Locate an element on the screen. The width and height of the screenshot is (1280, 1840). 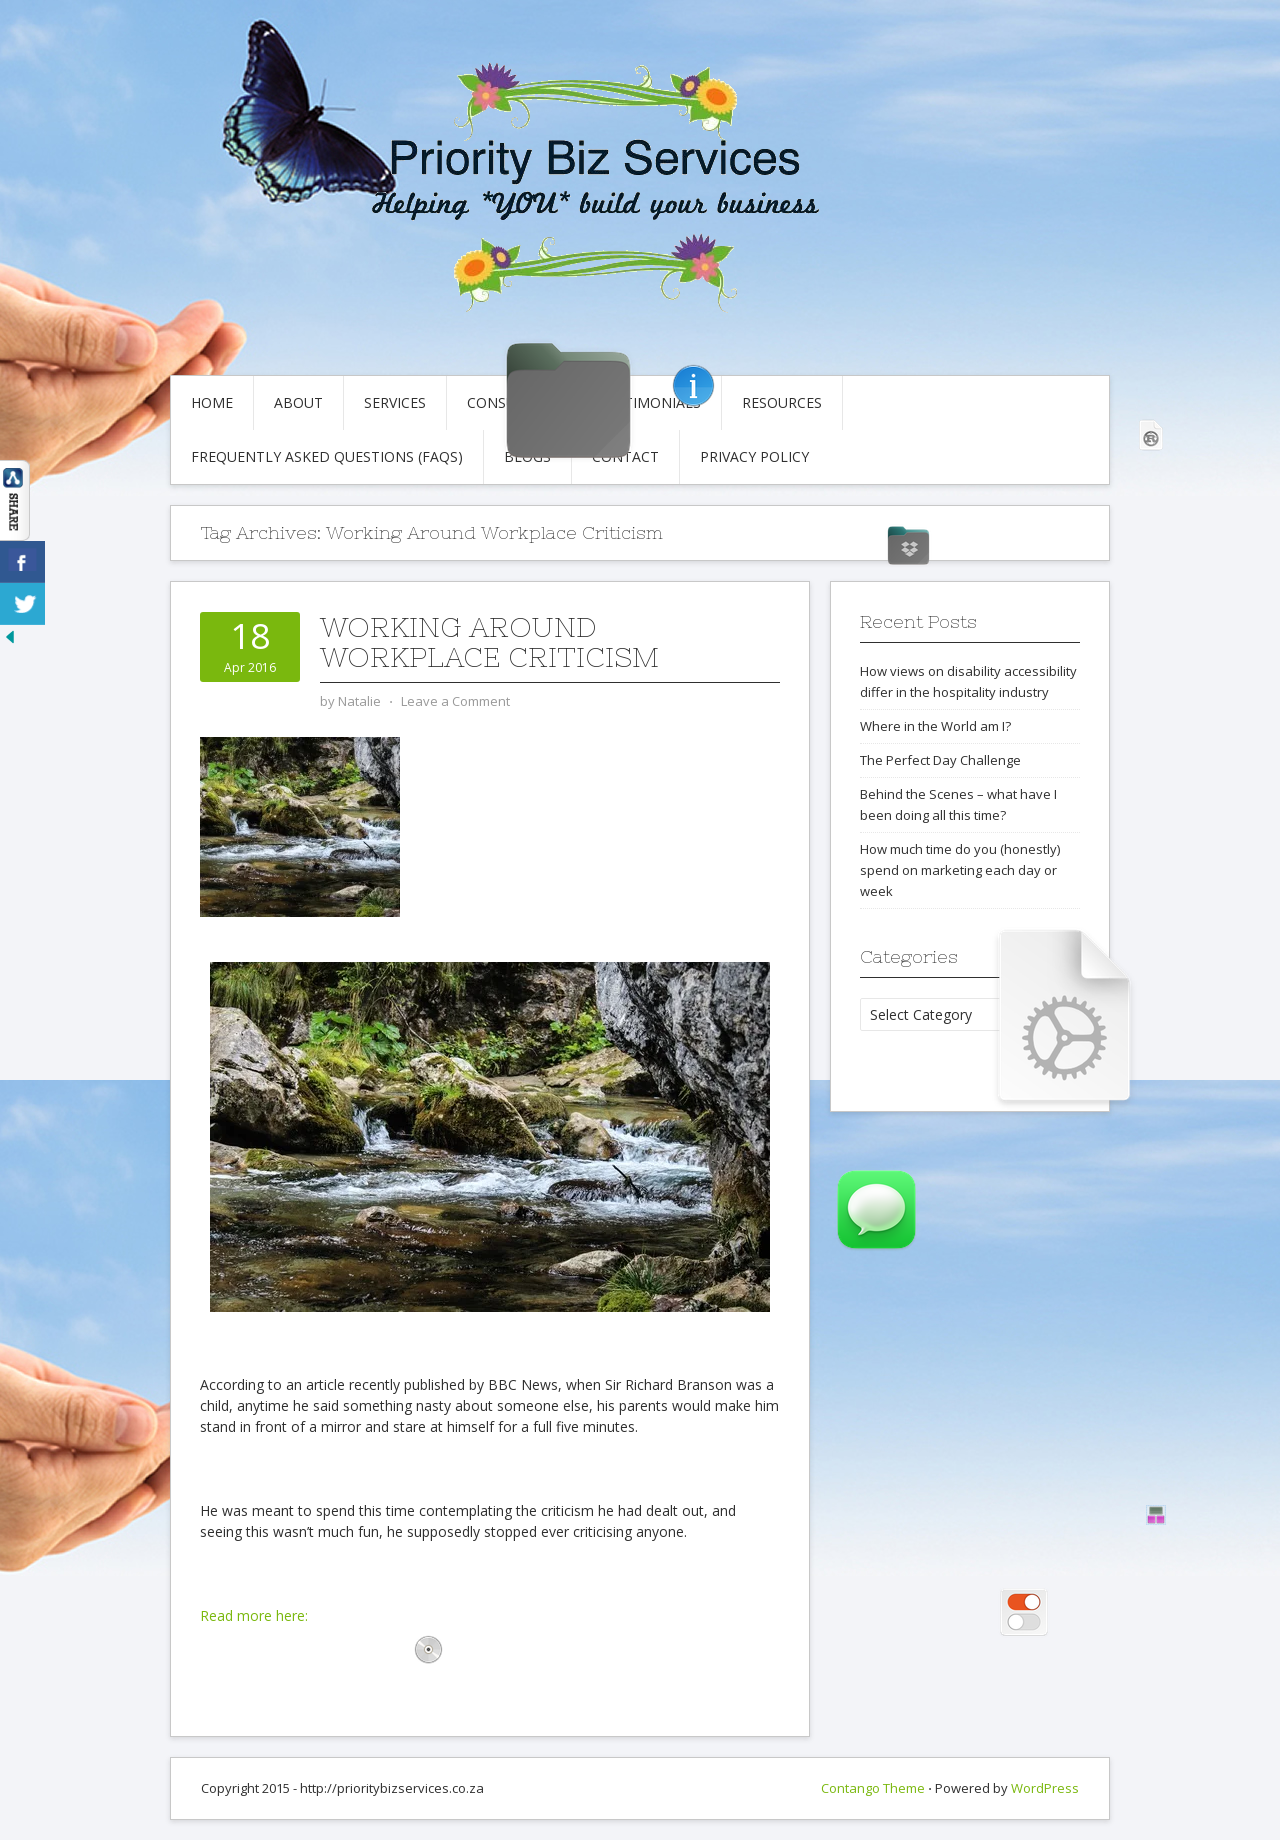
open folder to view contents is located at coordinates (568, 400).